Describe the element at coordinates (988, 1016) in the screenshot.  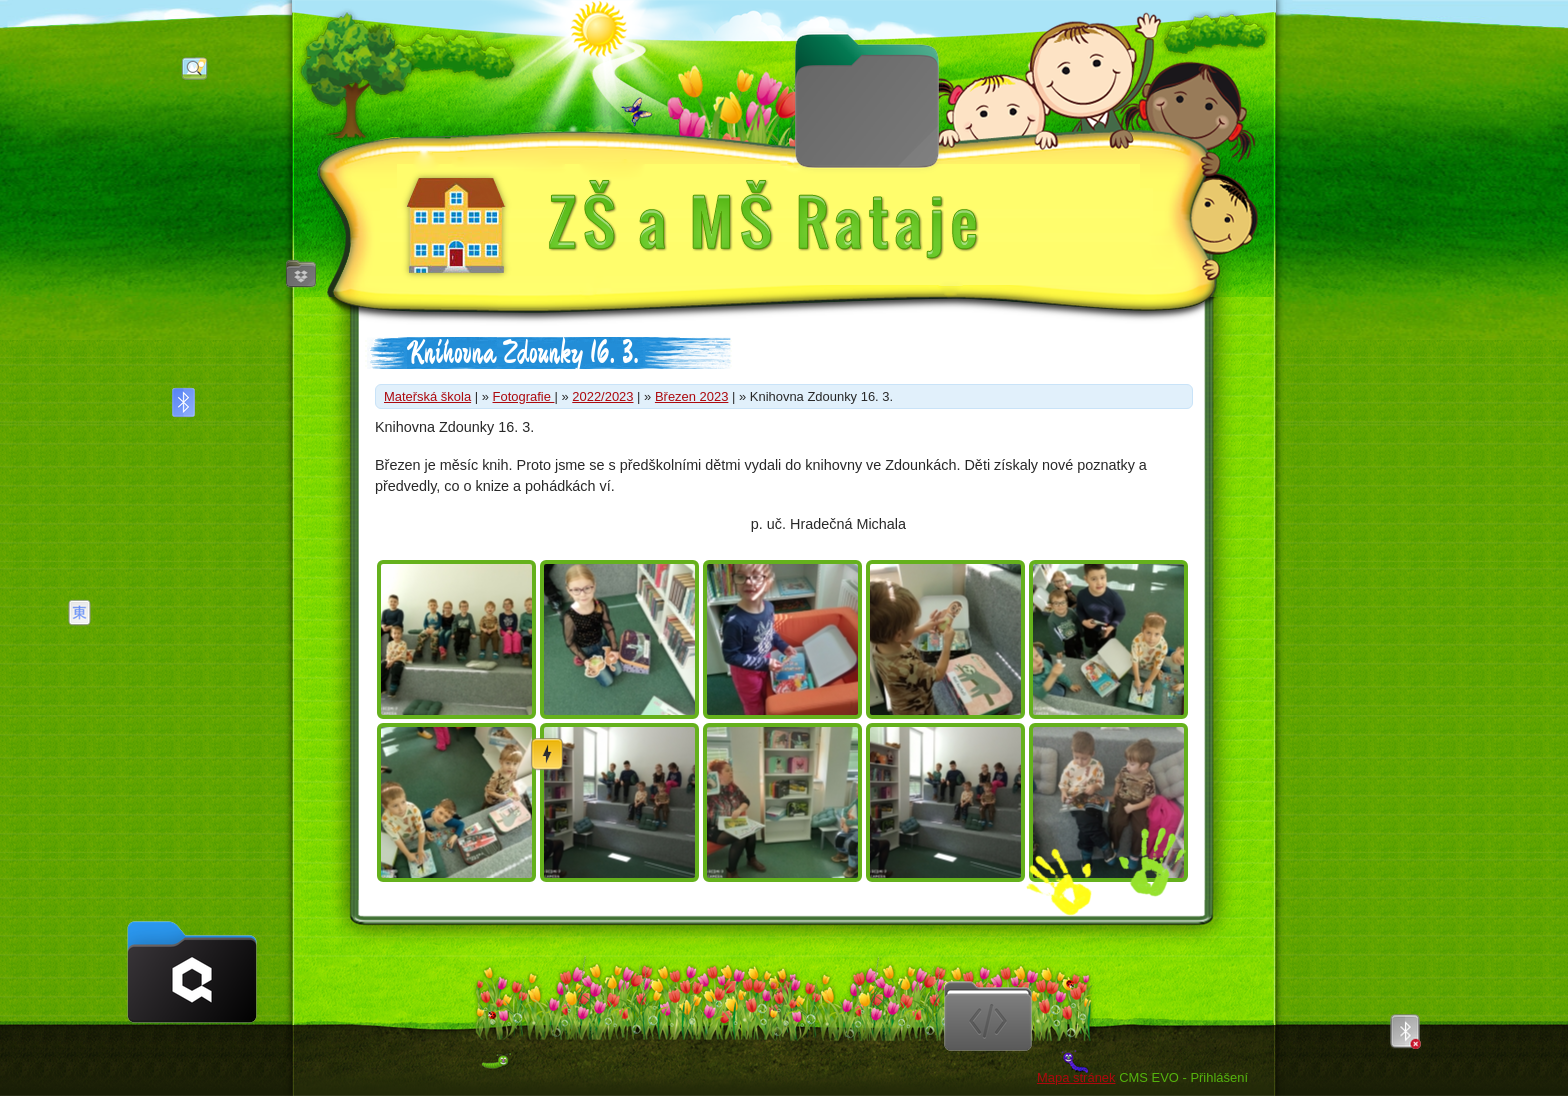
I see `open your code projects folder` at that location.